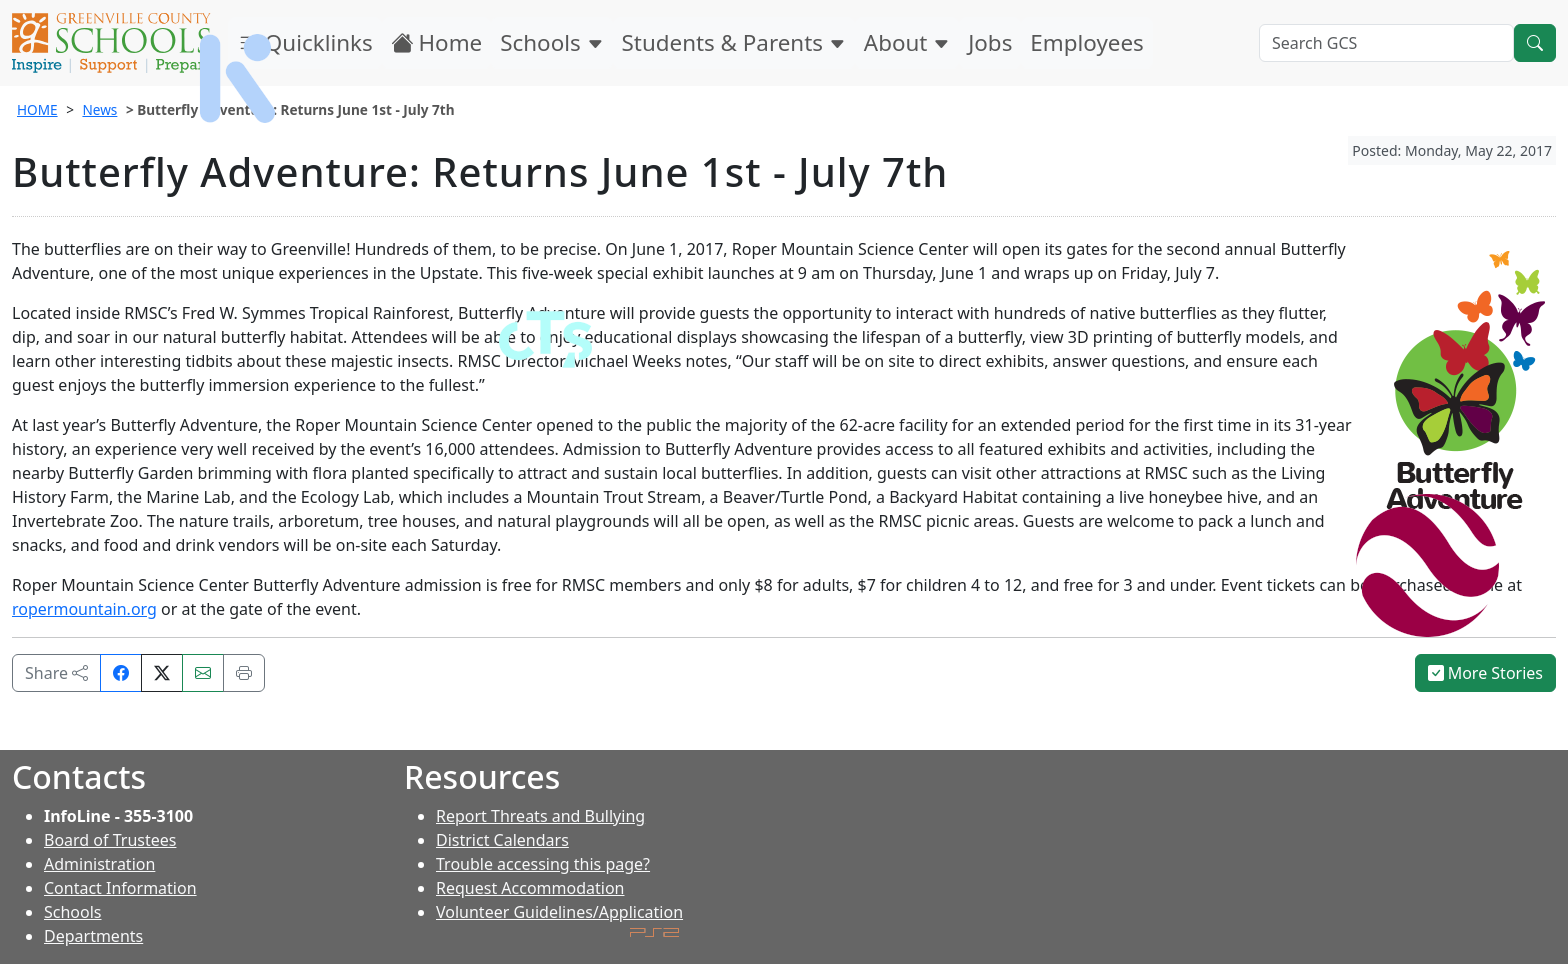  What do you see at coordinates (545, 339) in the screenshot?
I see `CTS corporation logo` at bounding box center [545, 339].